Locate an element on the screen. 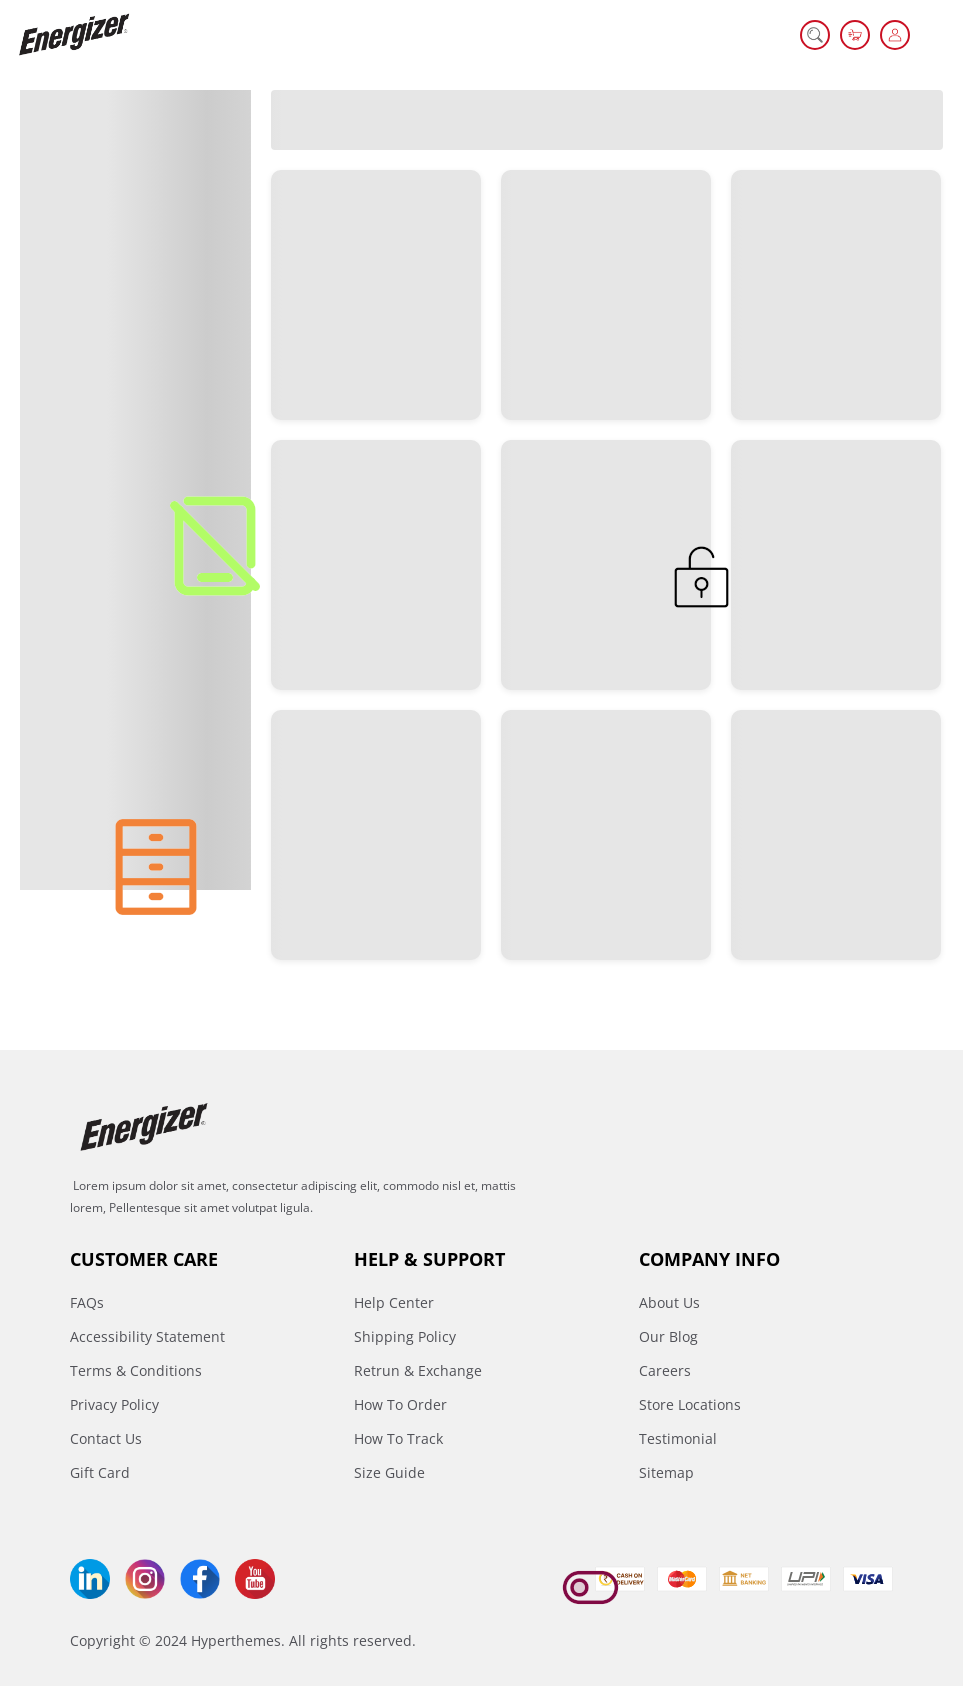 The image size is (963, 1686). ipad device is disabled or unavailable is located at coordinates (215, 546).